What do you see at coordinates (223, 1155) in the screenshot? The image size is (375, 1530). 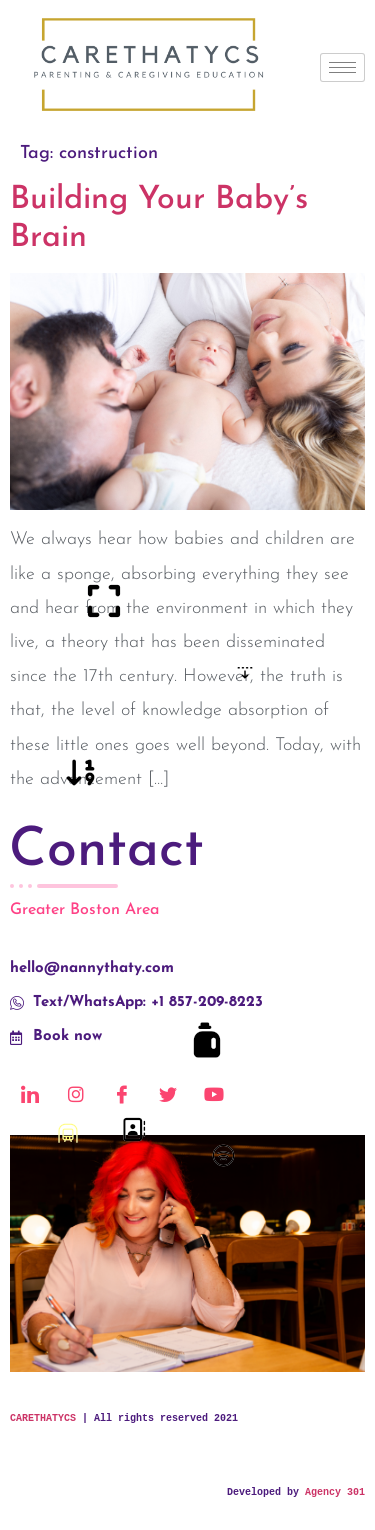 I see `open Spotify` at bounding box center [223, 1155].